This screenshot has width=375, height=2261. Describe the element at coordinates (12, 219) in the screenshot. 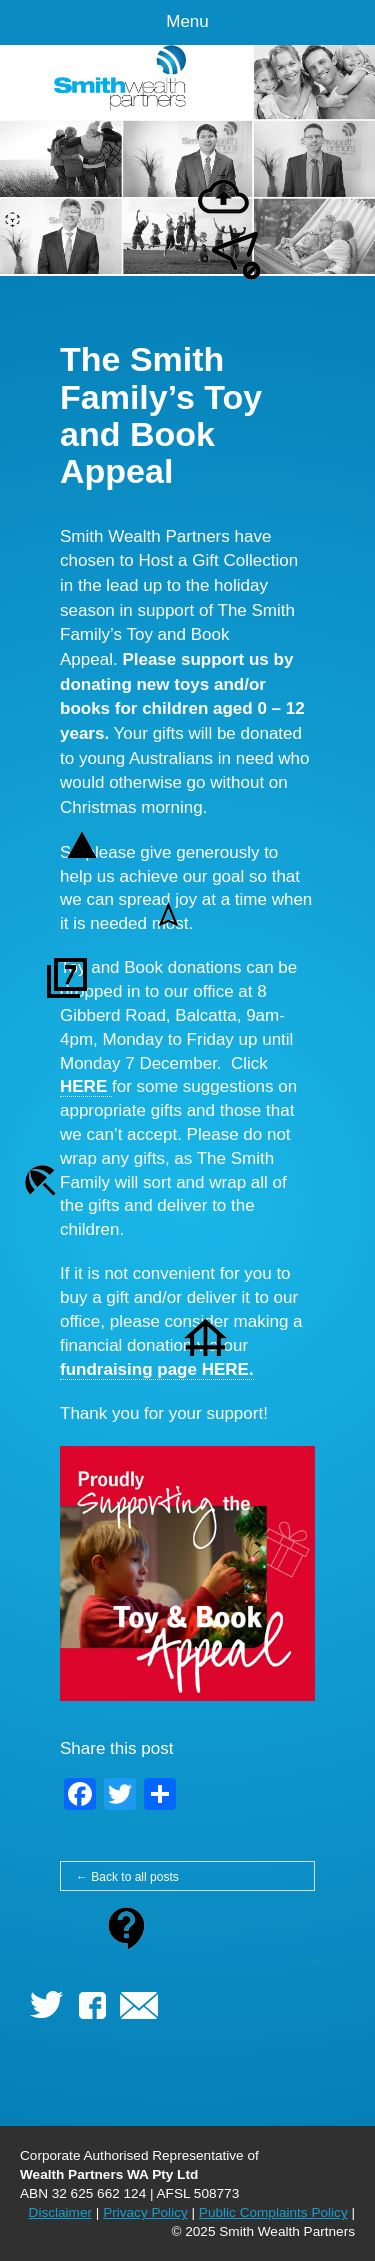

I see `view 3D model or object` at that location.